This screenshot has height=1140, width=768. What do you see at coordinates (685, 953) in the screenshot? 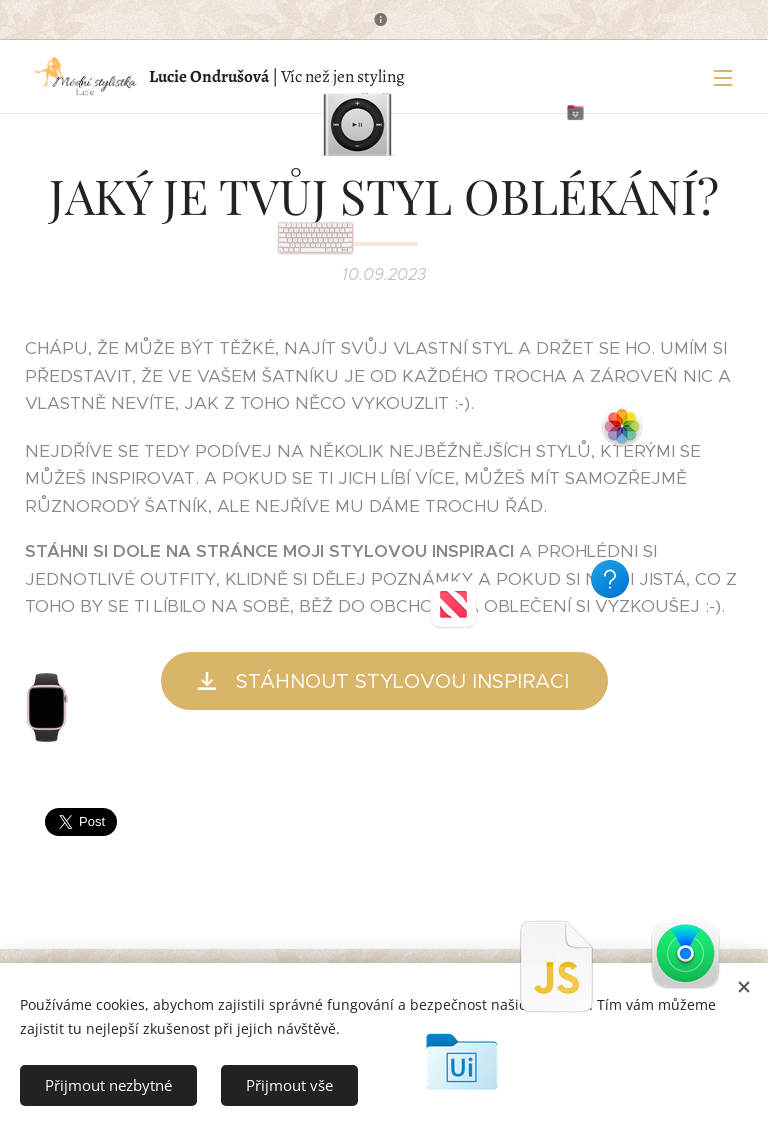
I see `open Find My app to locate devices or people` at bounding box center [685, 953].